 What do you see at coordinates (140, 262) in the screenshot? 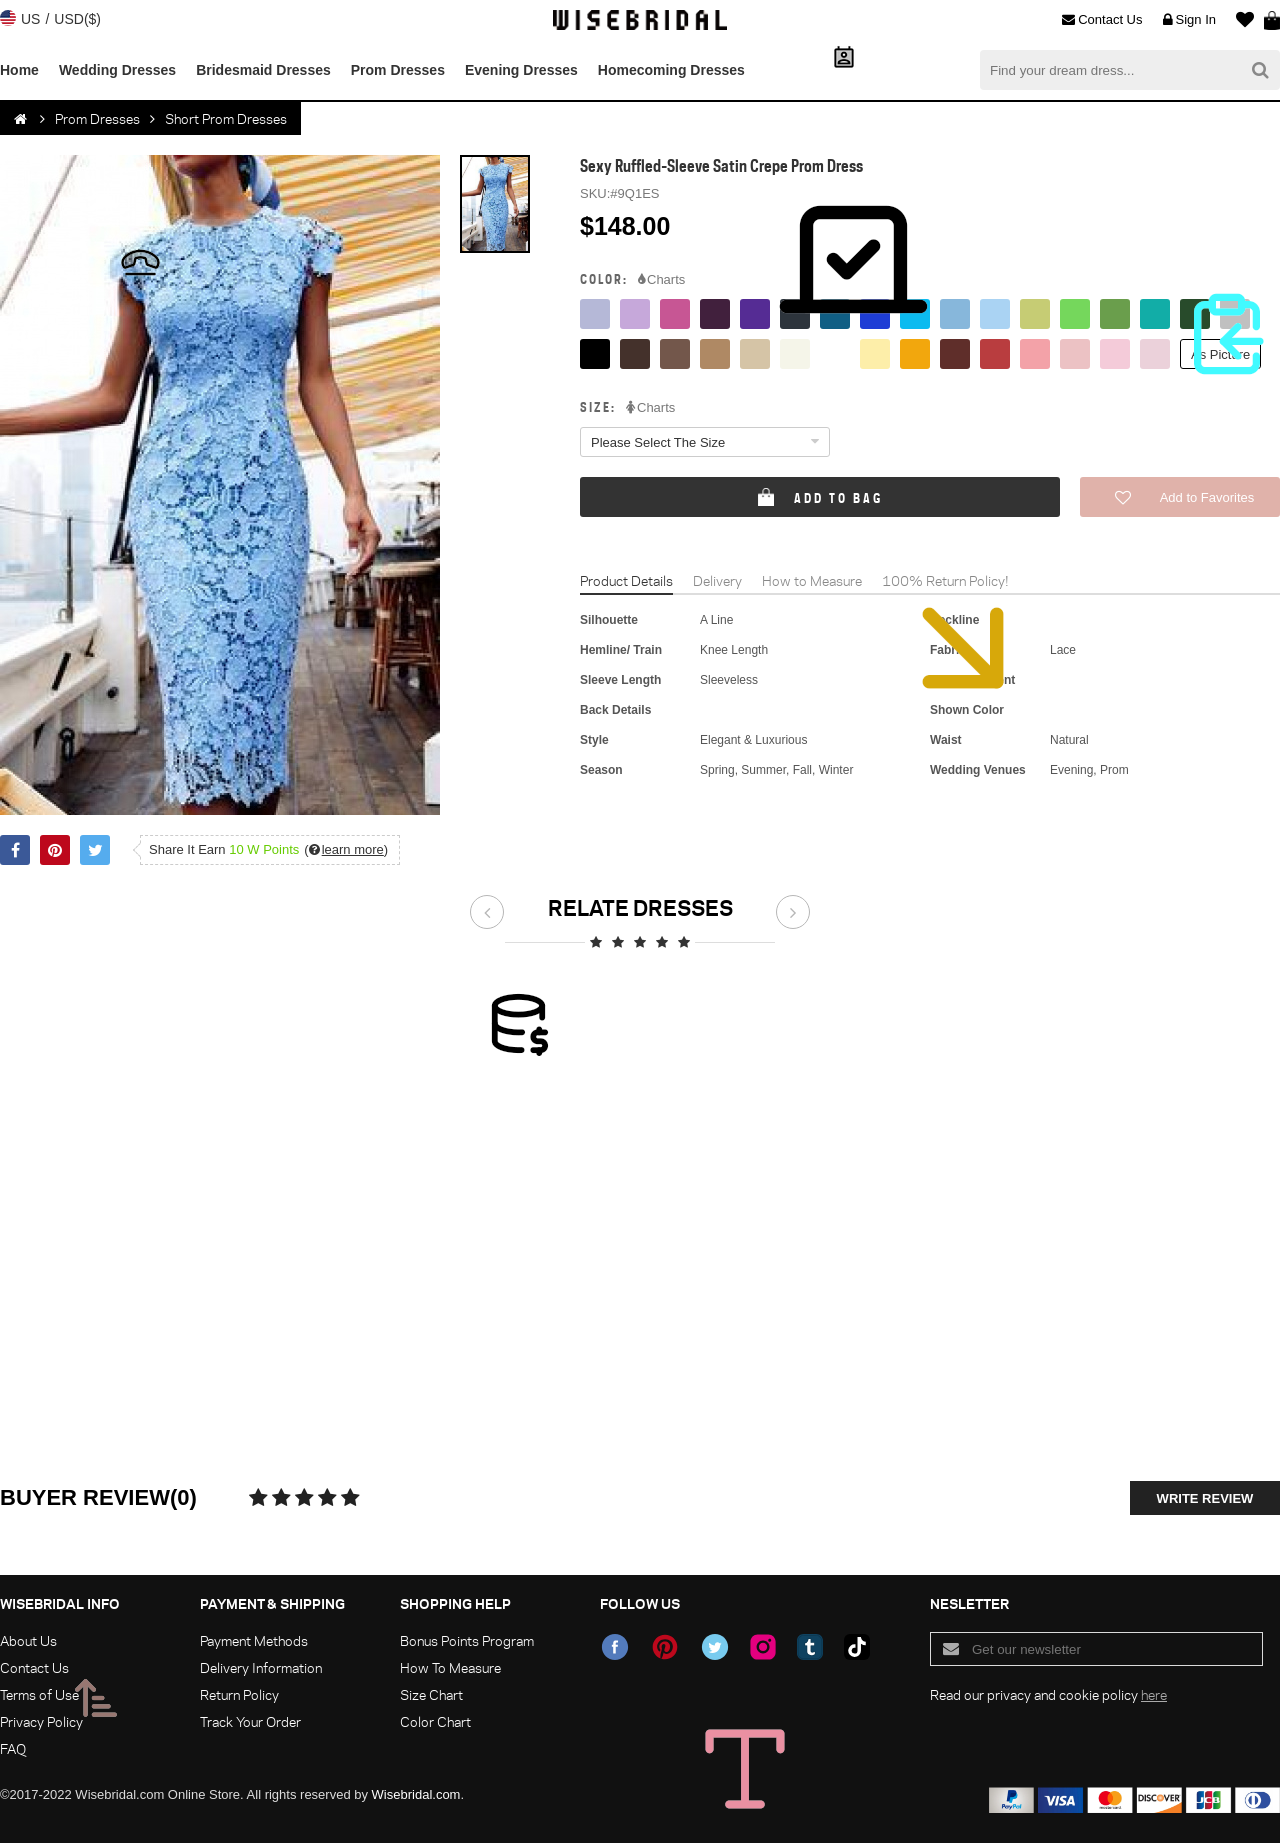
I see `end or hang up a call` at bounding box center [140, 262].